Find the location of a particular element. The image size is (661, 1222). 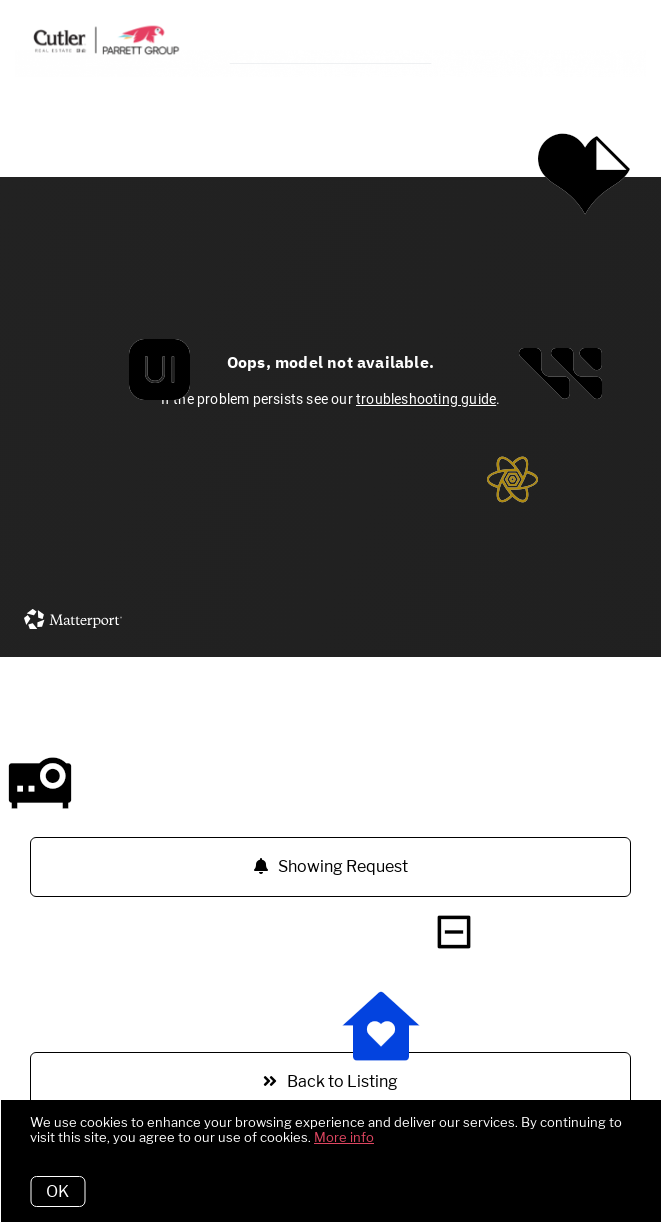

open ilovepdf website or app is located at coordinates (584, 174).